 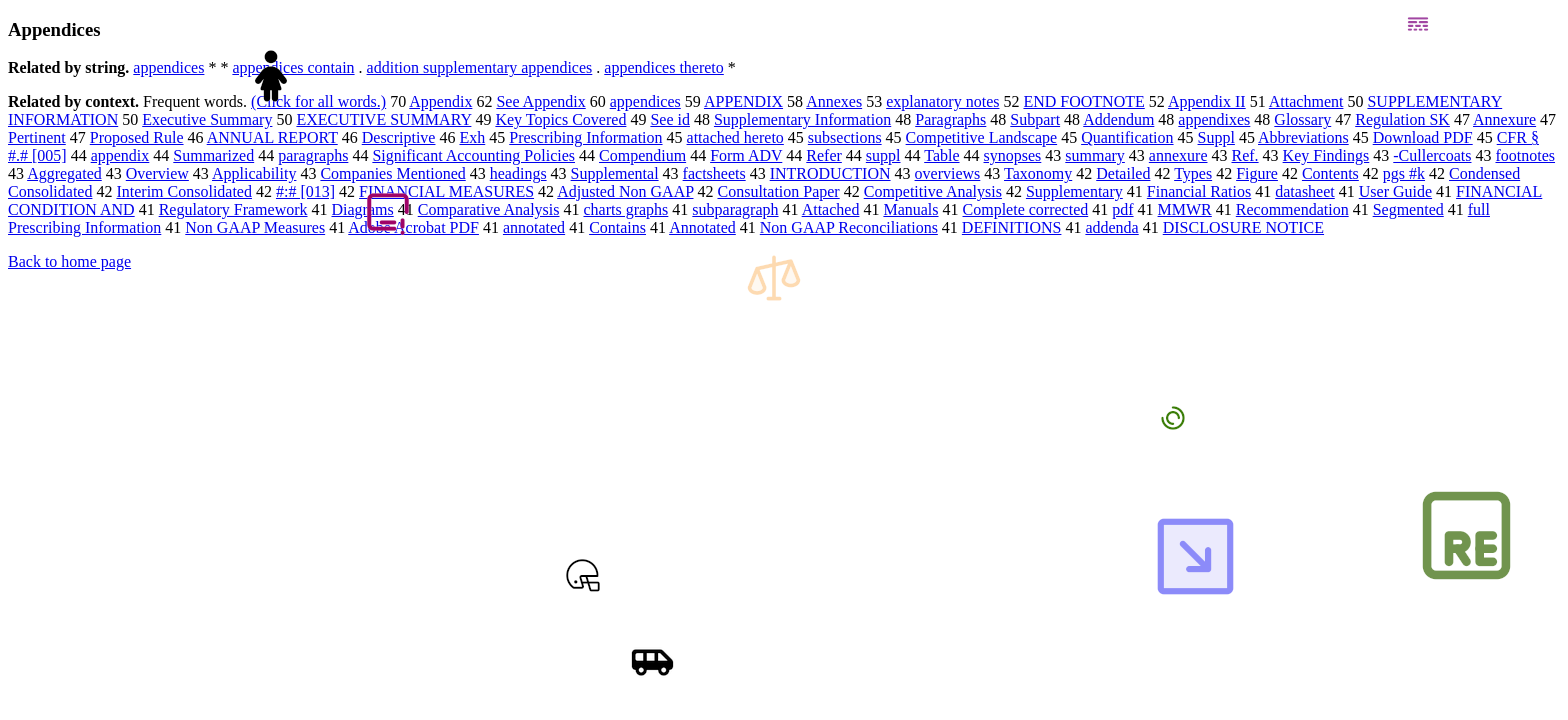 What do you see at coordinates (583, 576) in the screenshot?
I see `view football or sports content` at bounding box center [583, 576].